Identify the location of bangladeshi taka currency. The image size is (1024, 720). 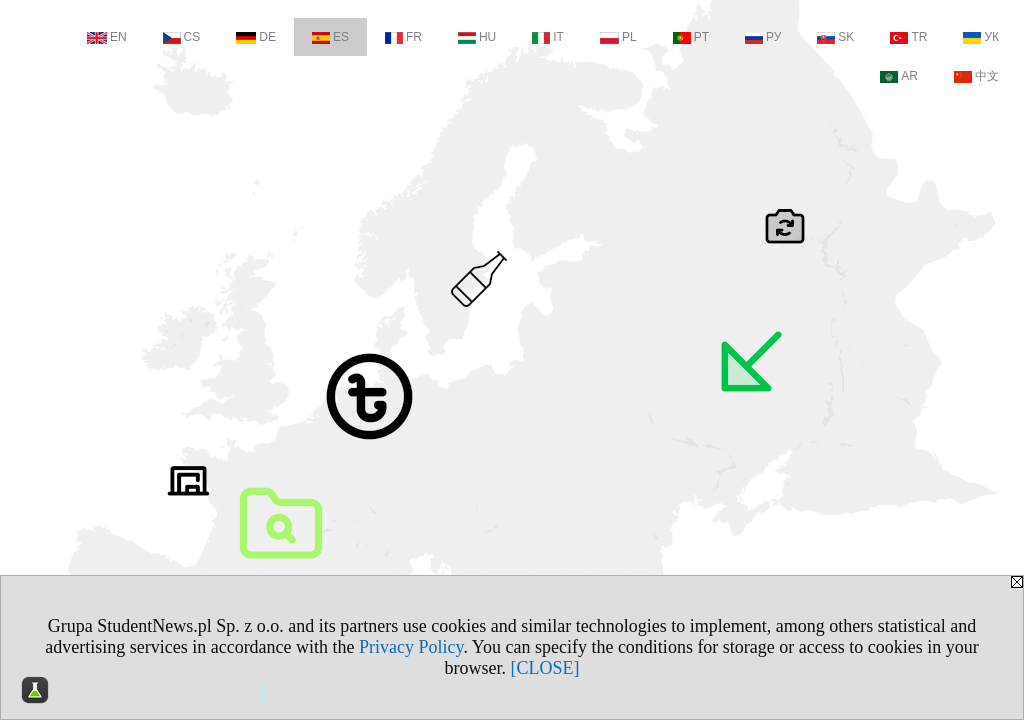
(369, 396).